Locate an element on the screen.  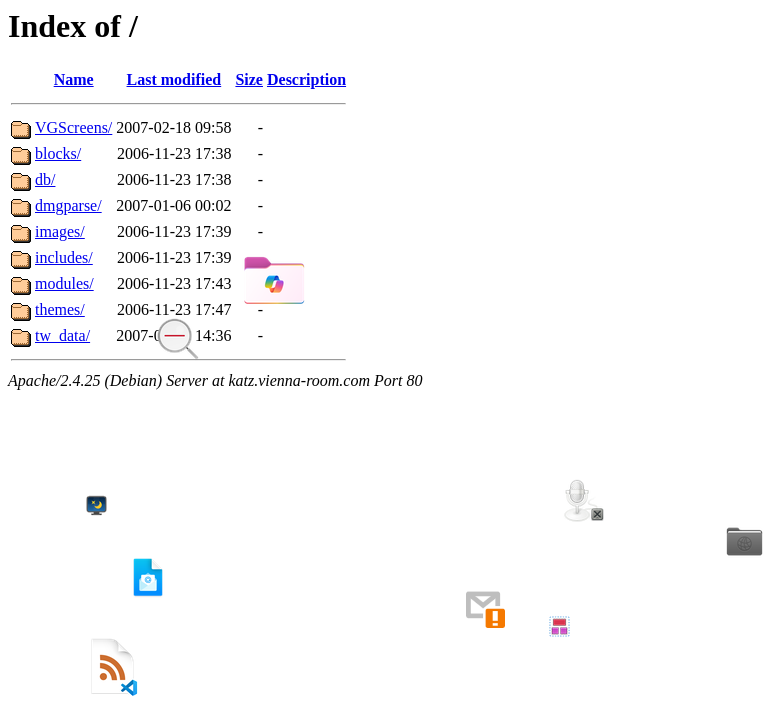
an email message file or .eml attachment is located at coordinates (148, 578).